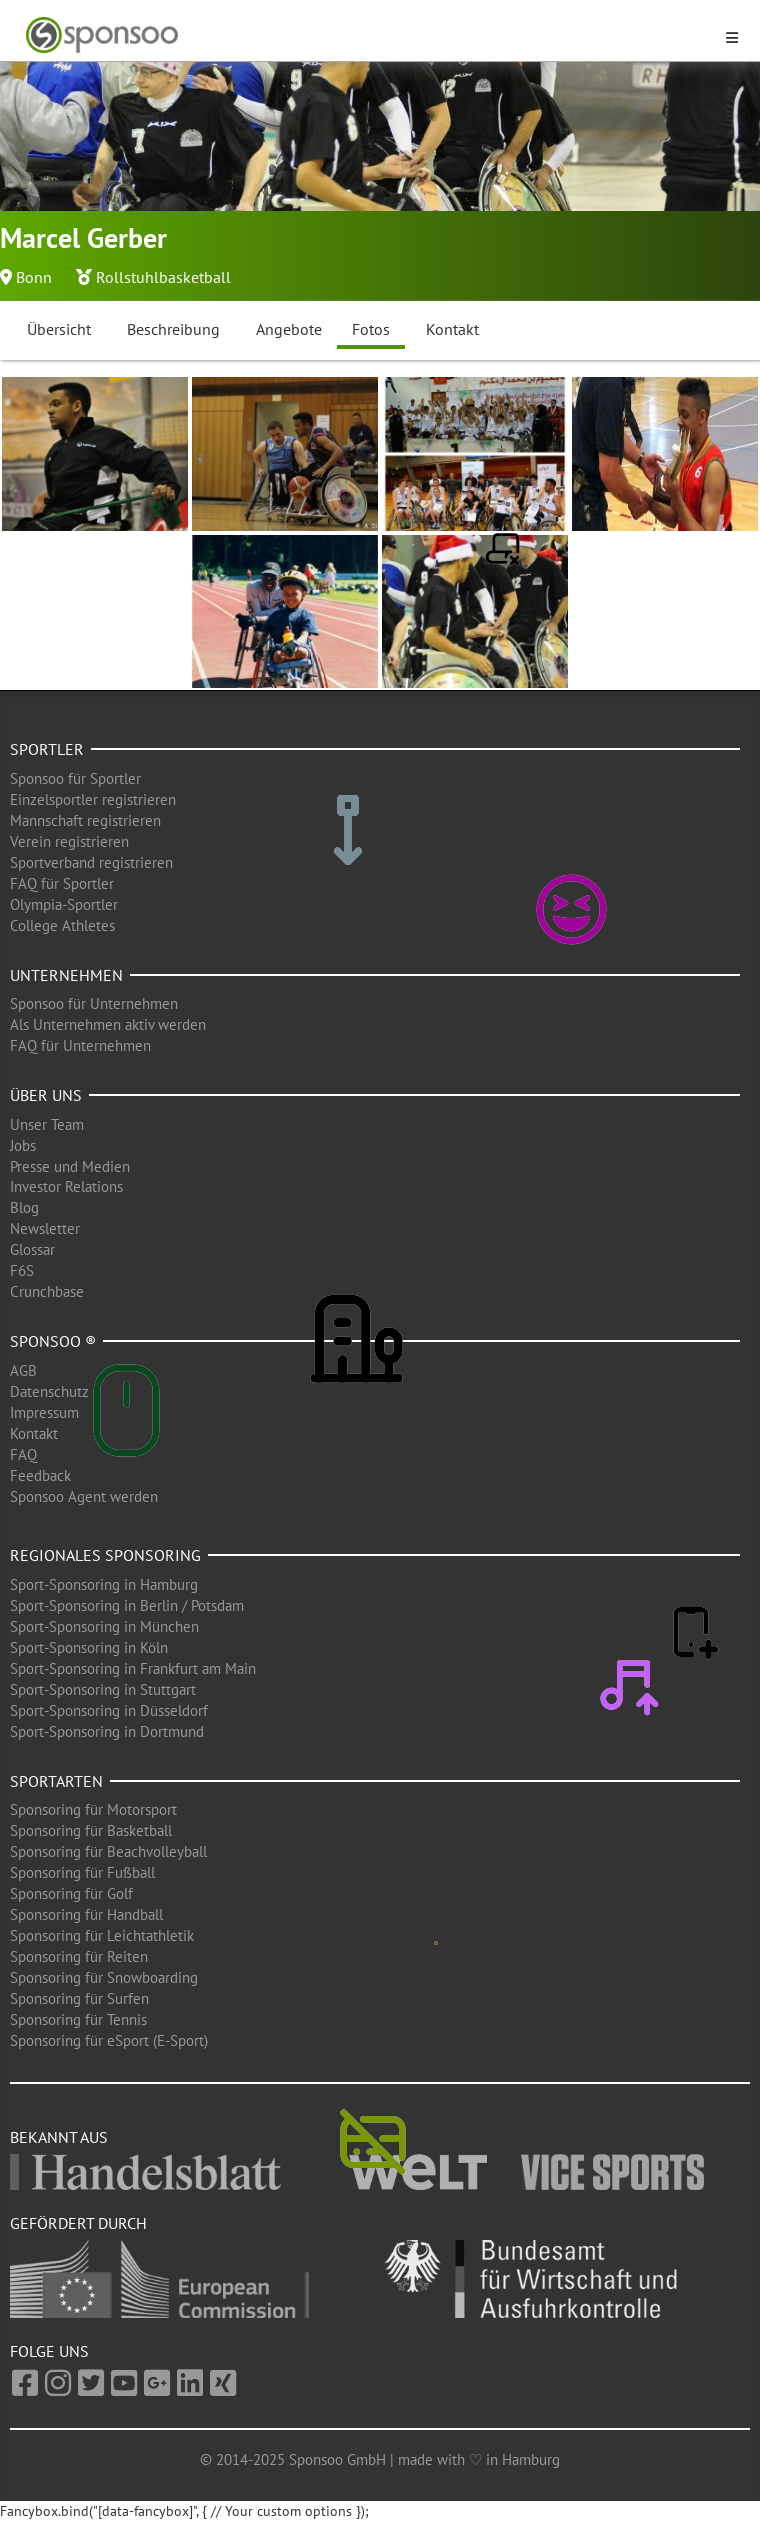 The image size is (760, 2521). I want to click on no wifi signal available, so click(436, 1929).